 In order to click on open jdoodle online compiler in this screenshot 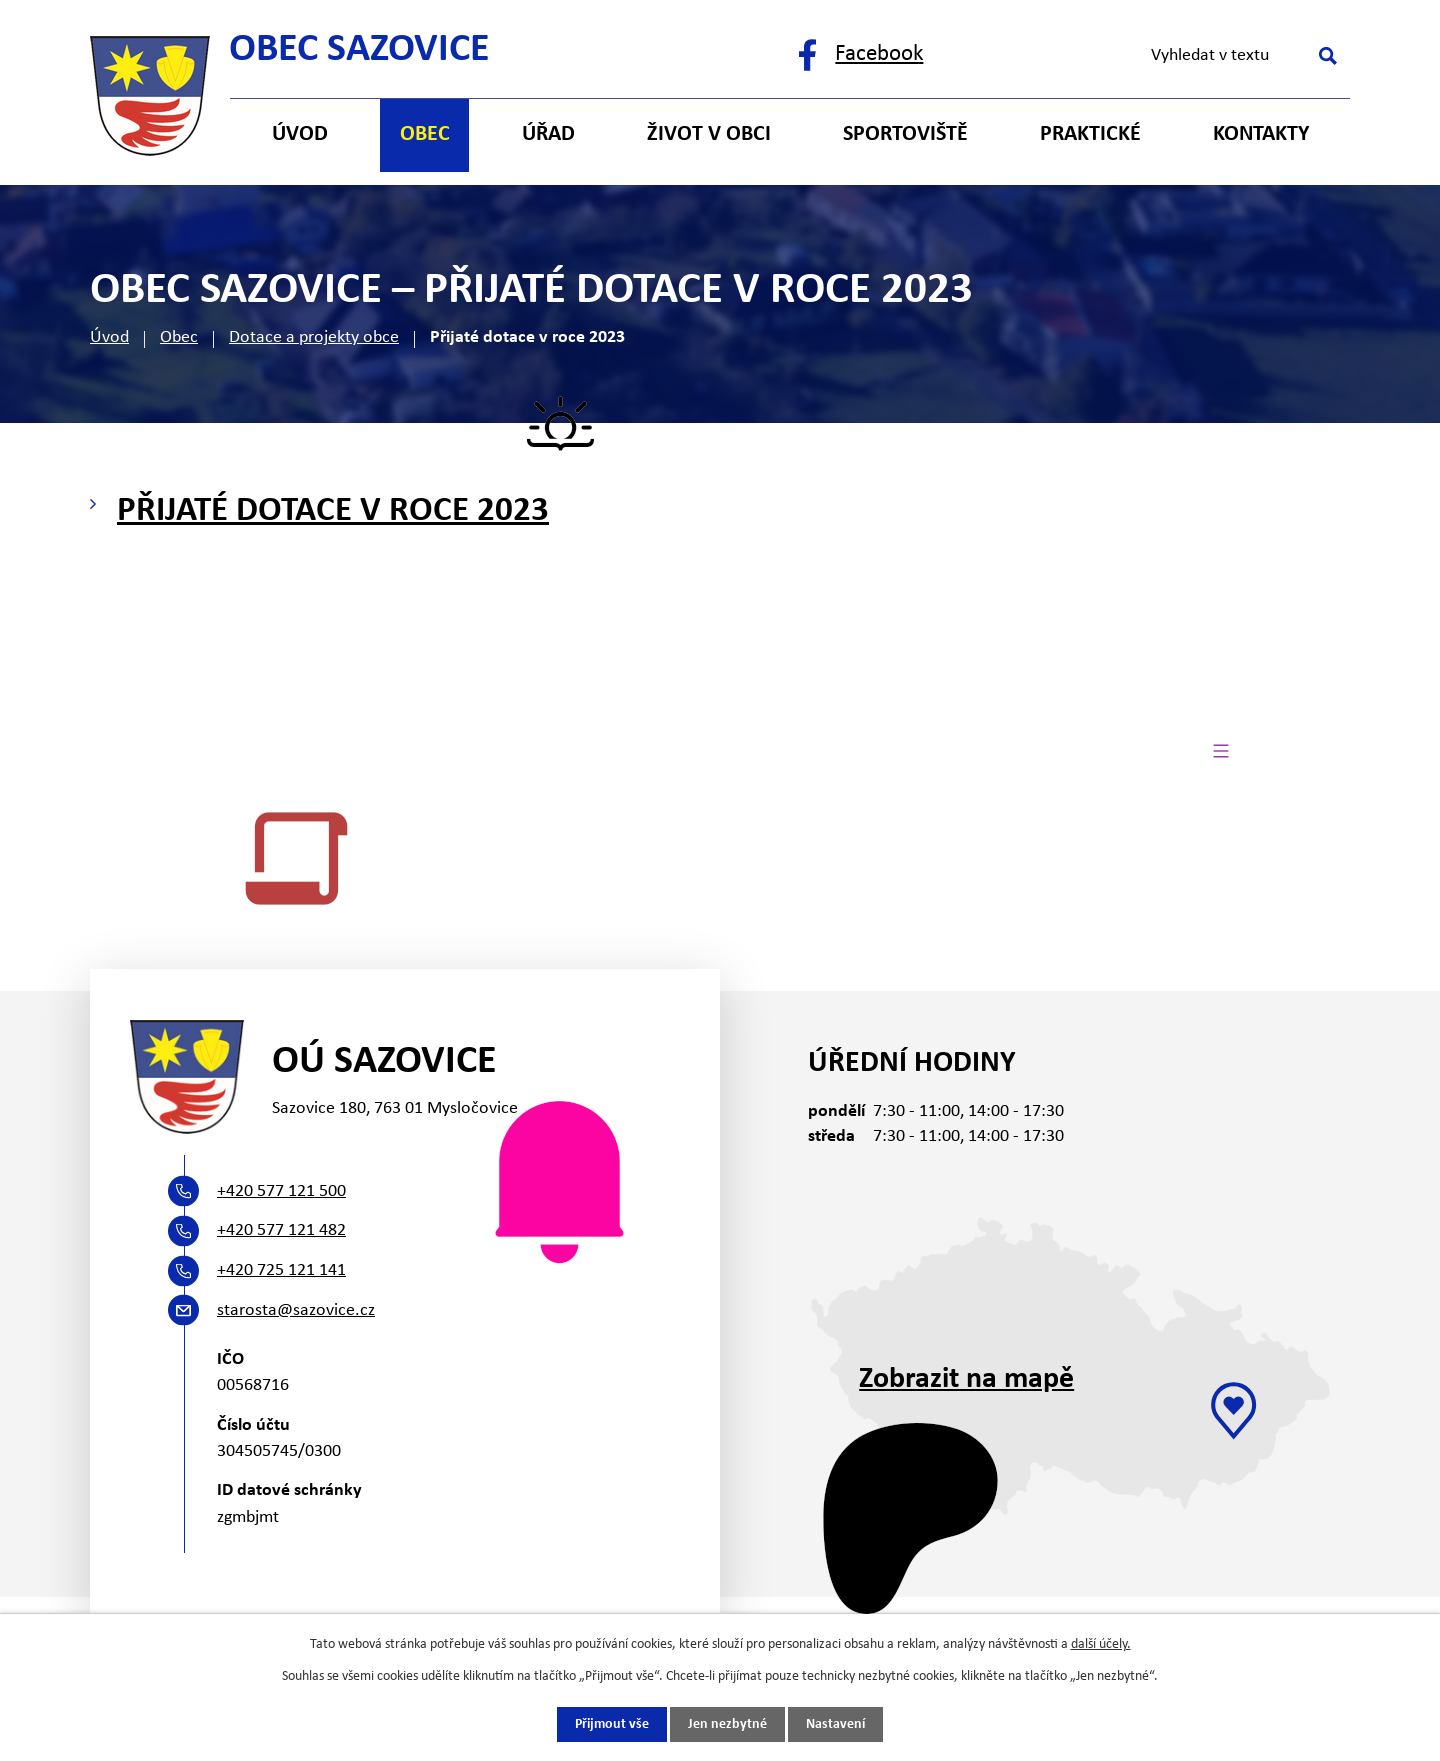, I will do `click(560, 423)`.